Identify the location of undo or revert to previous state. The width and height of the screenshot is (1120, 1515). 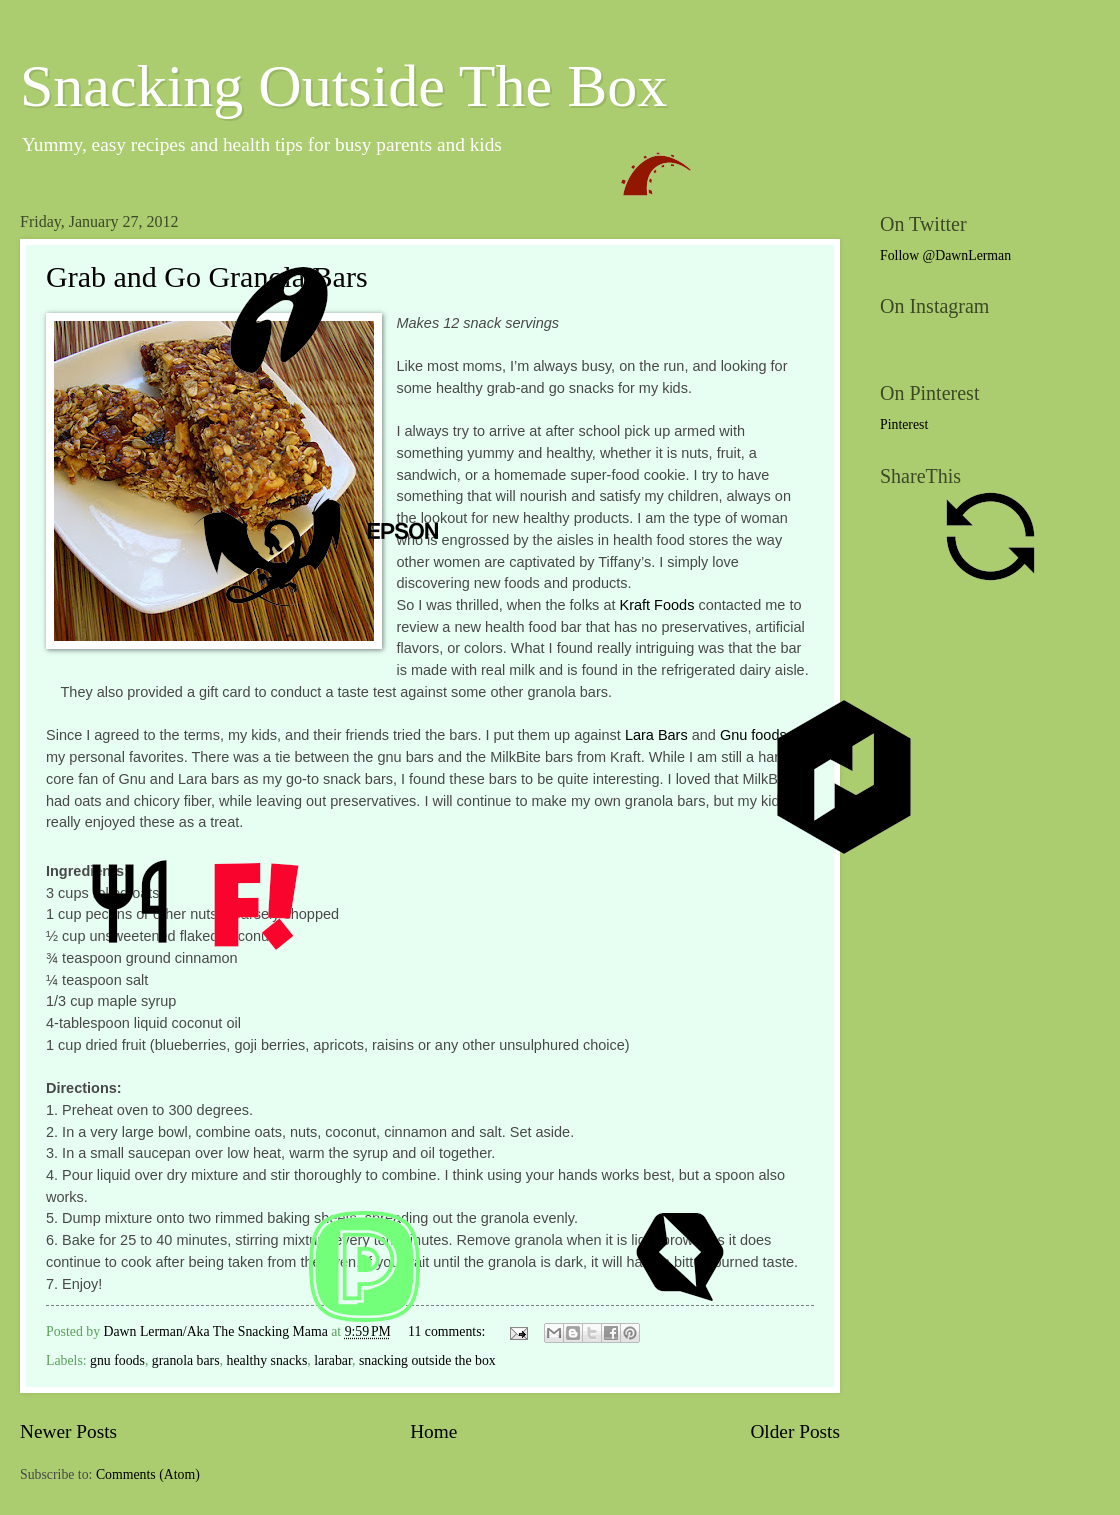
(990, 536).